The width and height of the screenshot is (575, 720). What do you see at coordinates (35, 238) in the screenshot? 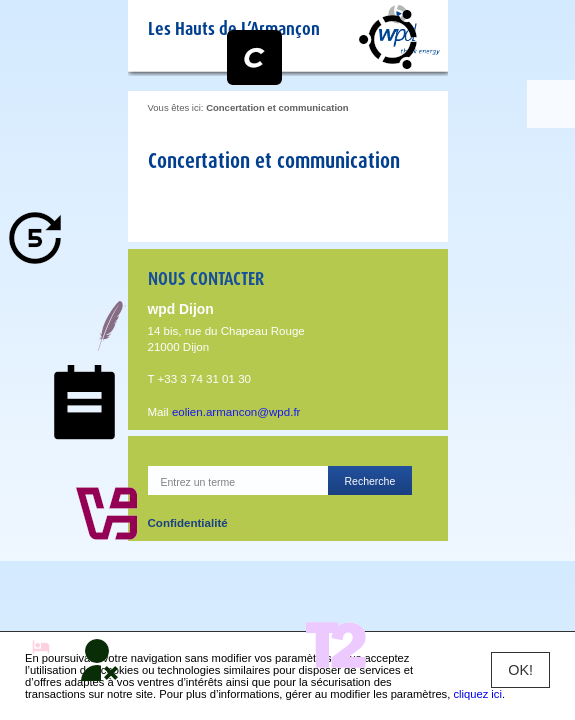
I see `skip forward 5 seconds in media playback` at bounding box center [35, 238].